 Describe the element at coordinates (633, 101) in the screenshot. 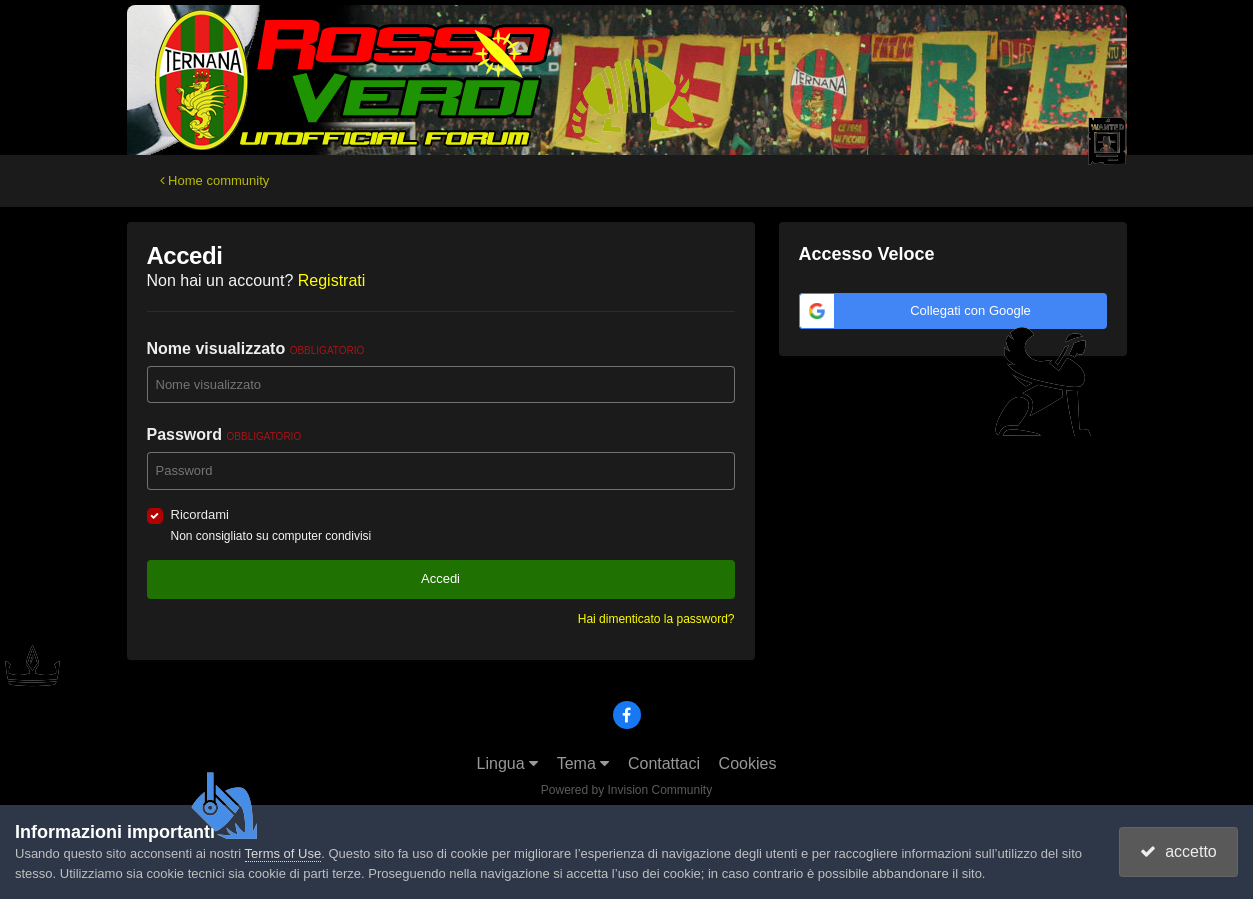

I see `armadillo character or avatar selection` at that location.